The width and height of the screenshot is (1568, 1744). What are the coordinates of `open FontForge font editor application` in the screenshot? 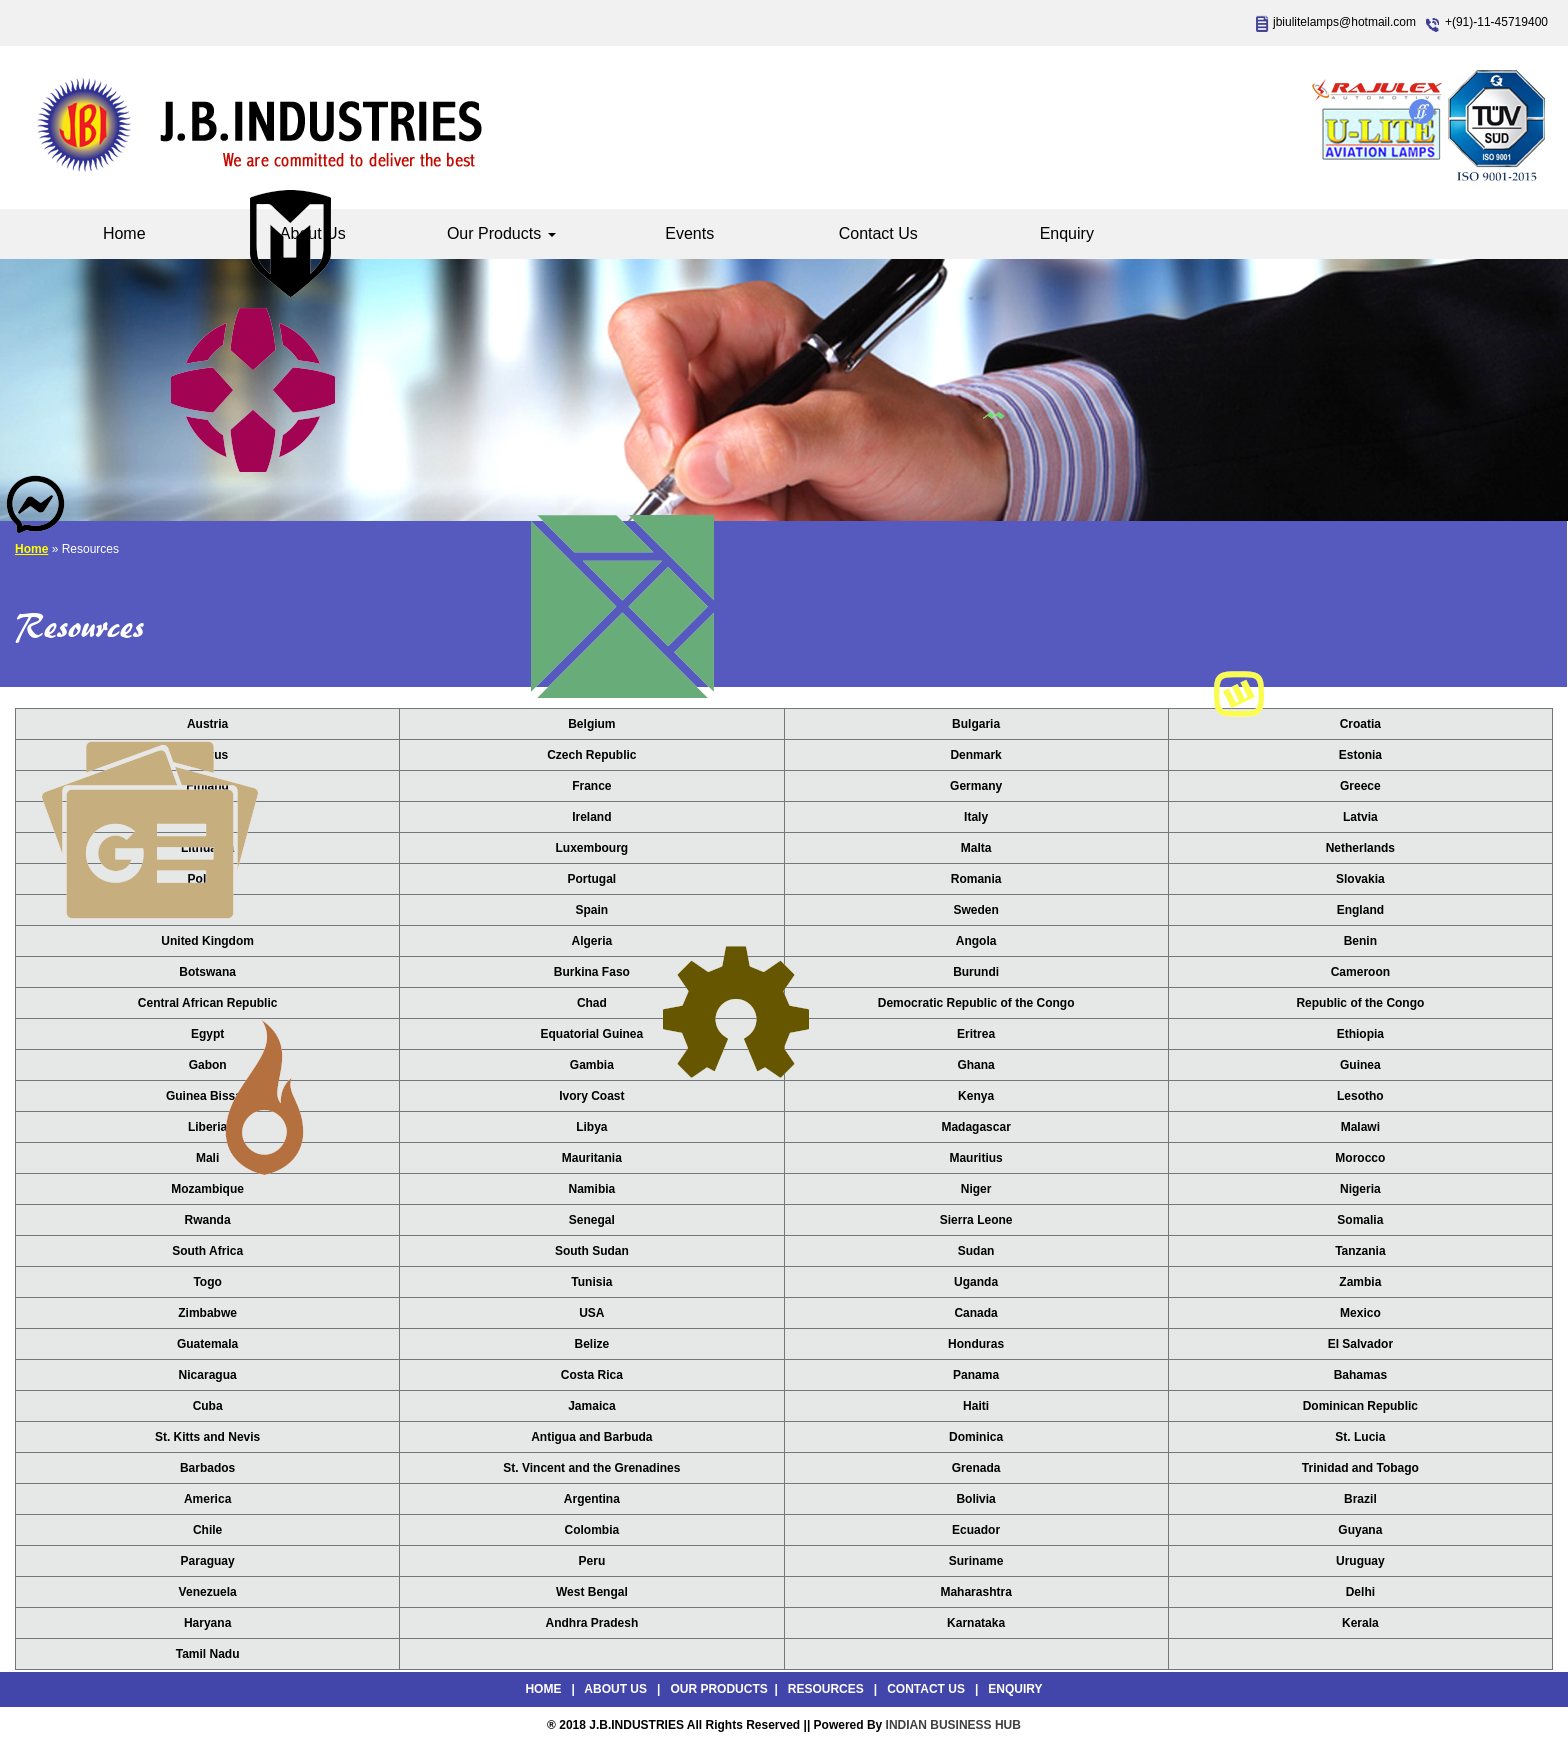 It's located at (1421, 111).